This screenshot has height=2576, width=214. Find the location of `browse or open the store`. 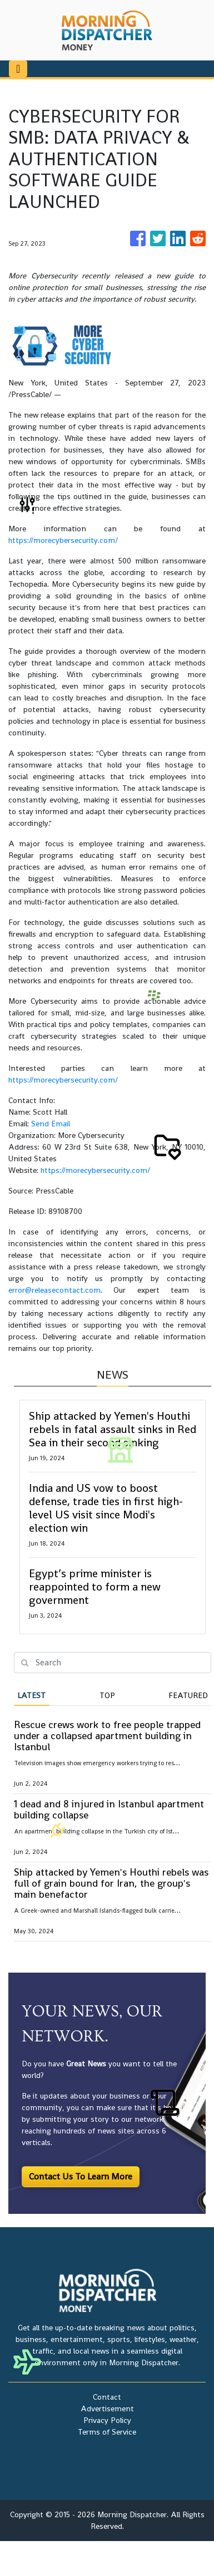

browse or open the store is located at coordinates (120, 1450).